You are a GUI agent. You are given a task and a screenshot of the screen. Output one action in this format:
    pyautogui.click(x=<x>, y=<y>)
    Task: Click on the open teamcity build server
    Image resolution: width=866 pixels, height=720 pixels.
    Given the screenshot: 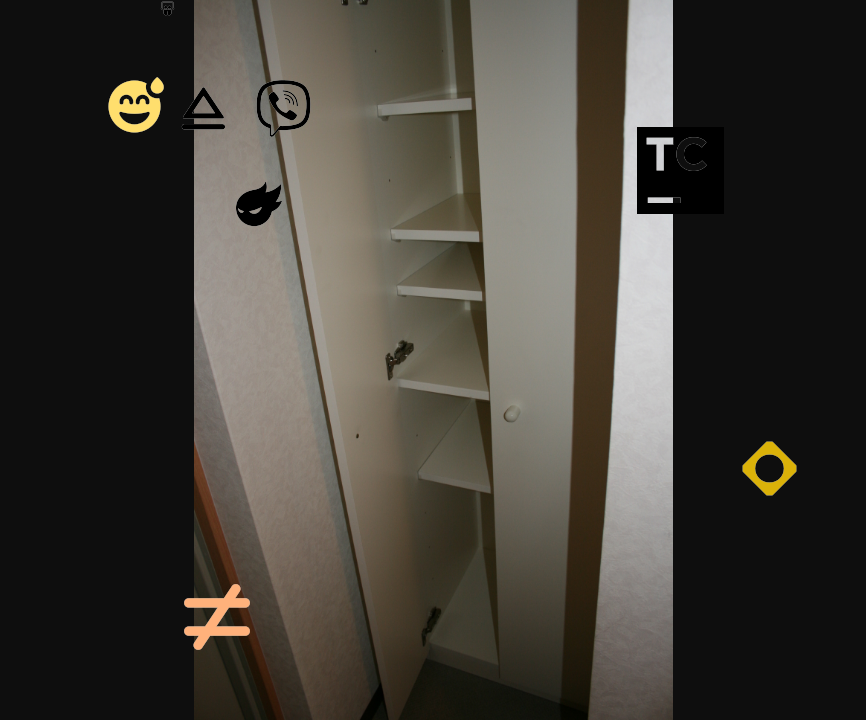 What is the action you would take?
    pyautogui.click(x=680, y=170)
    